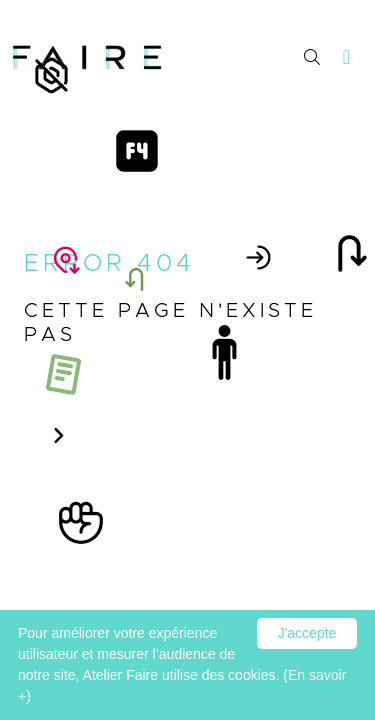  What do you see at coordinates (58, 435) in the screenshot?
I see `navigate to the next item or screen` at bounding box center [58, 435].